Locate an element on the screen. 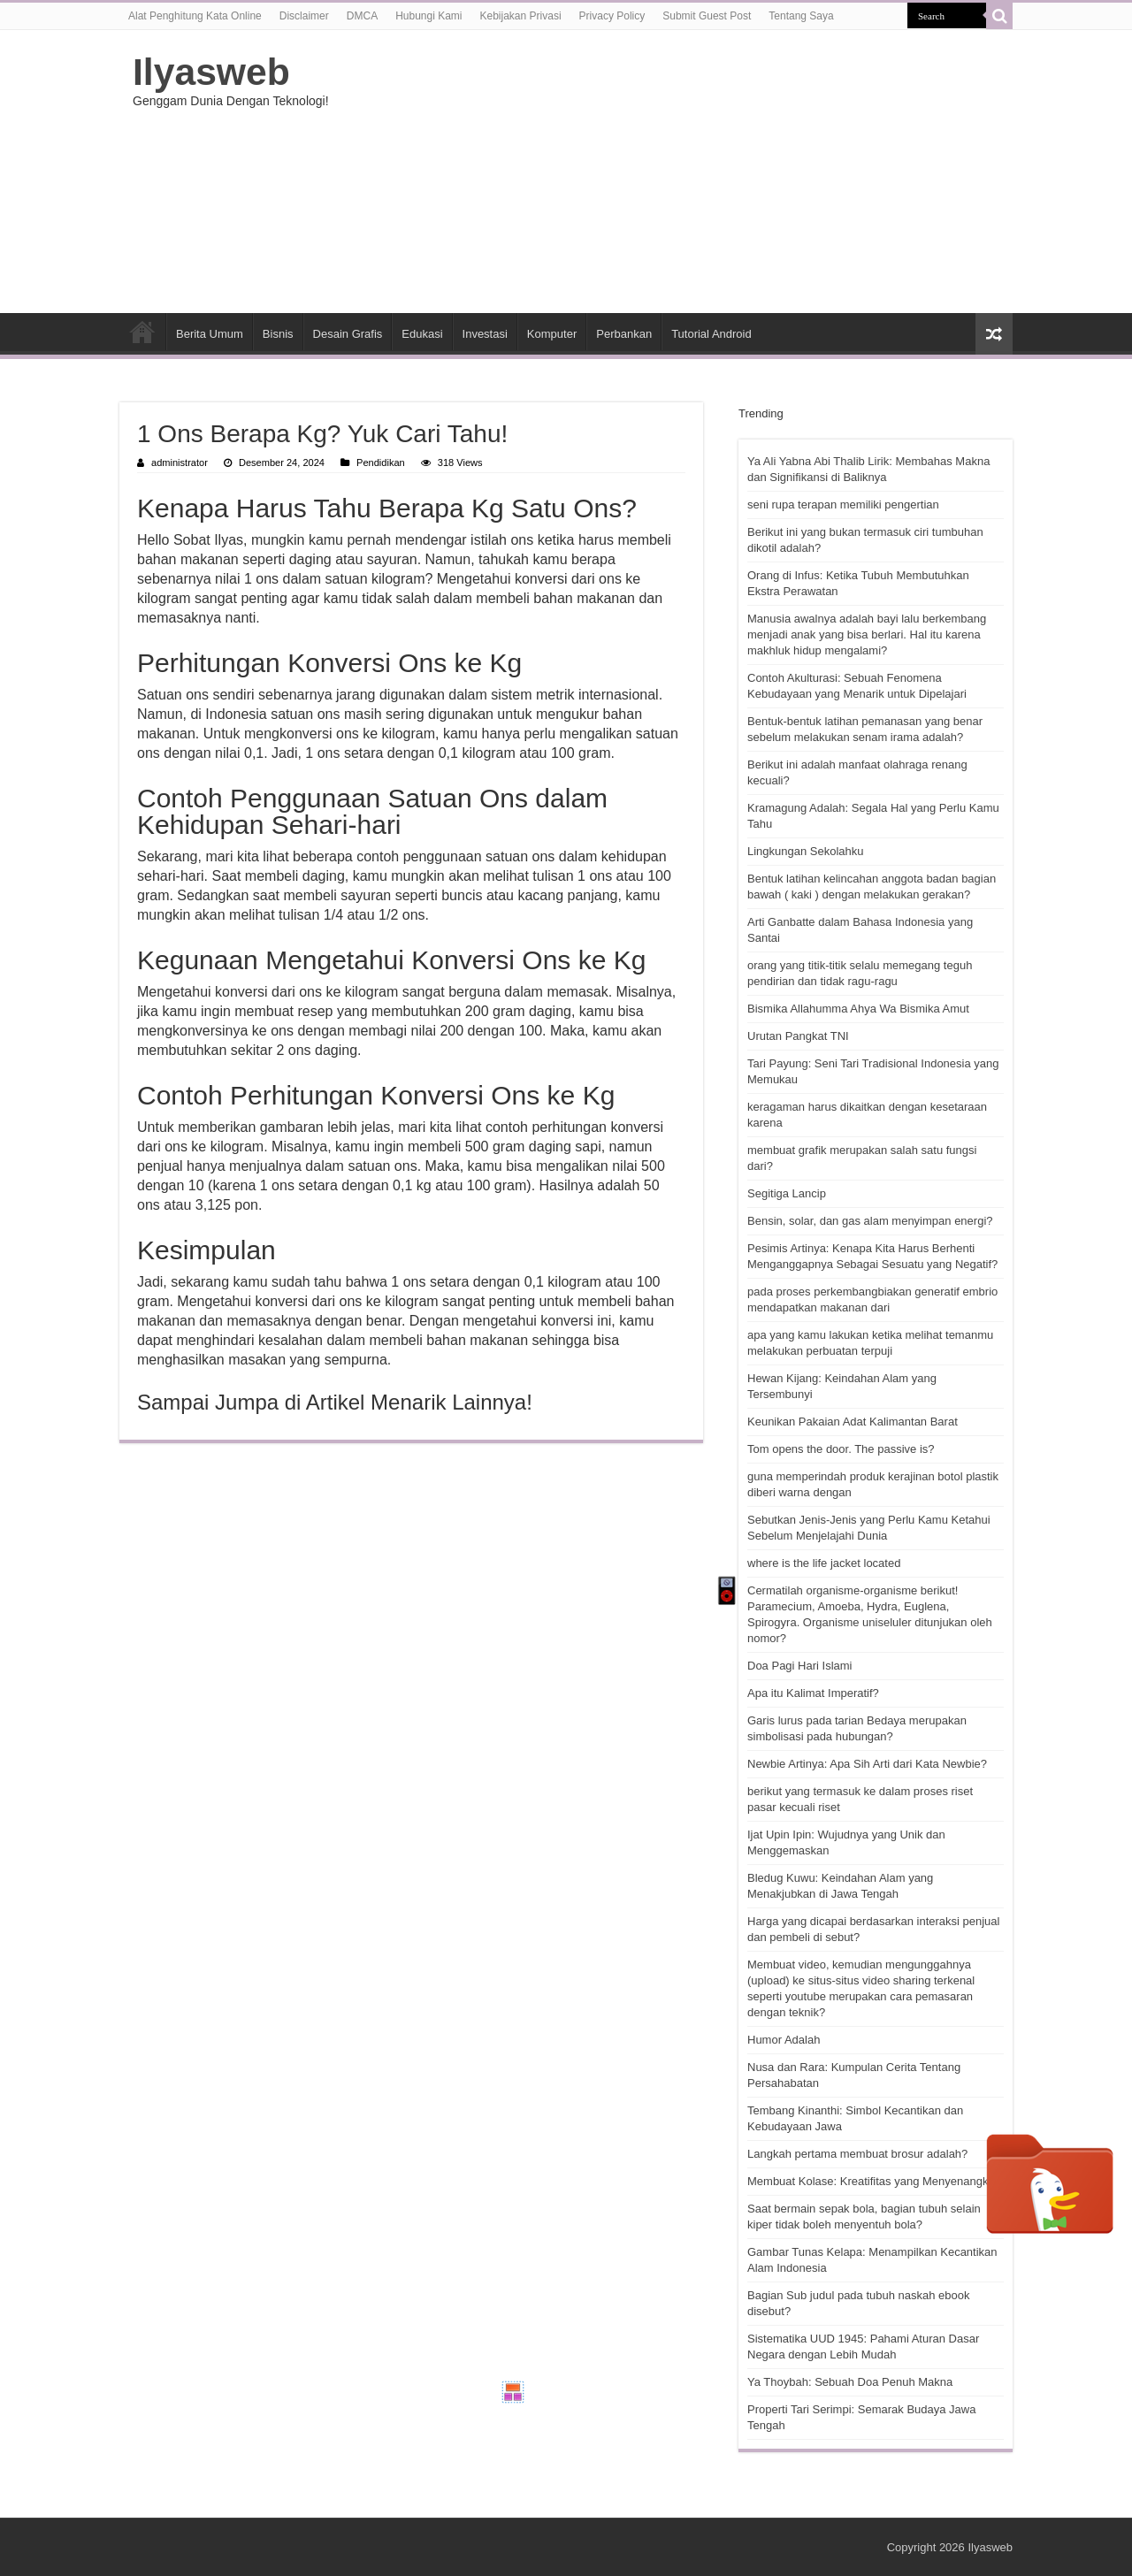 This screenshot has height=2576, width=1132. open DuckDuckGo browser downloads folder is located at coordinates (1049, 2187).